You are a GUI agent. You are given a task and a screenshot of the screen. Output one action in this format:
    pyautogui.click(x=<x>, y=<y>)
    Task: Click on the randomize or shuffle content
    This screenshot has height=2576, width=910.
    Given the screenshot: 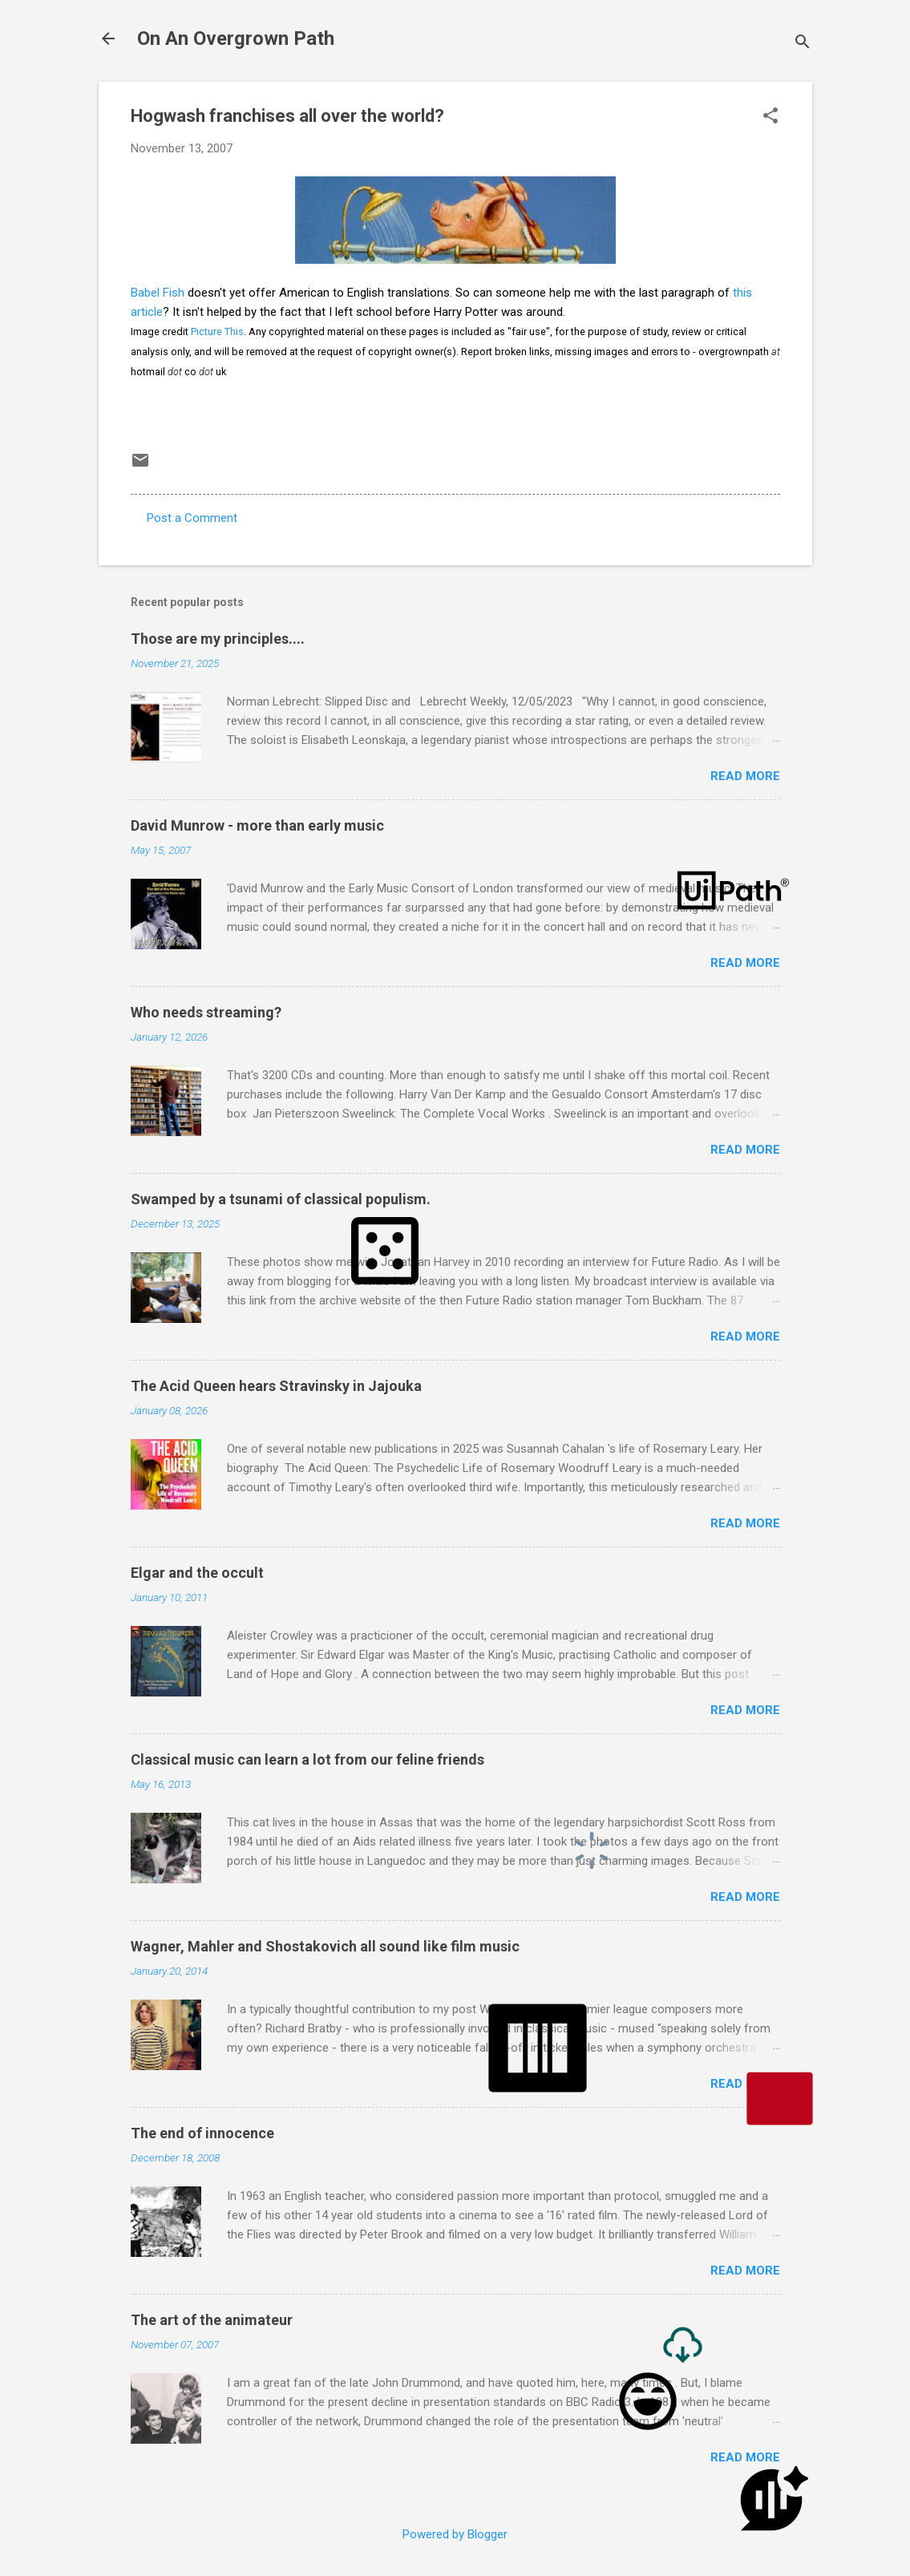 What is the action you would take?
    pyautogui.click(x=385, y=1251)
    